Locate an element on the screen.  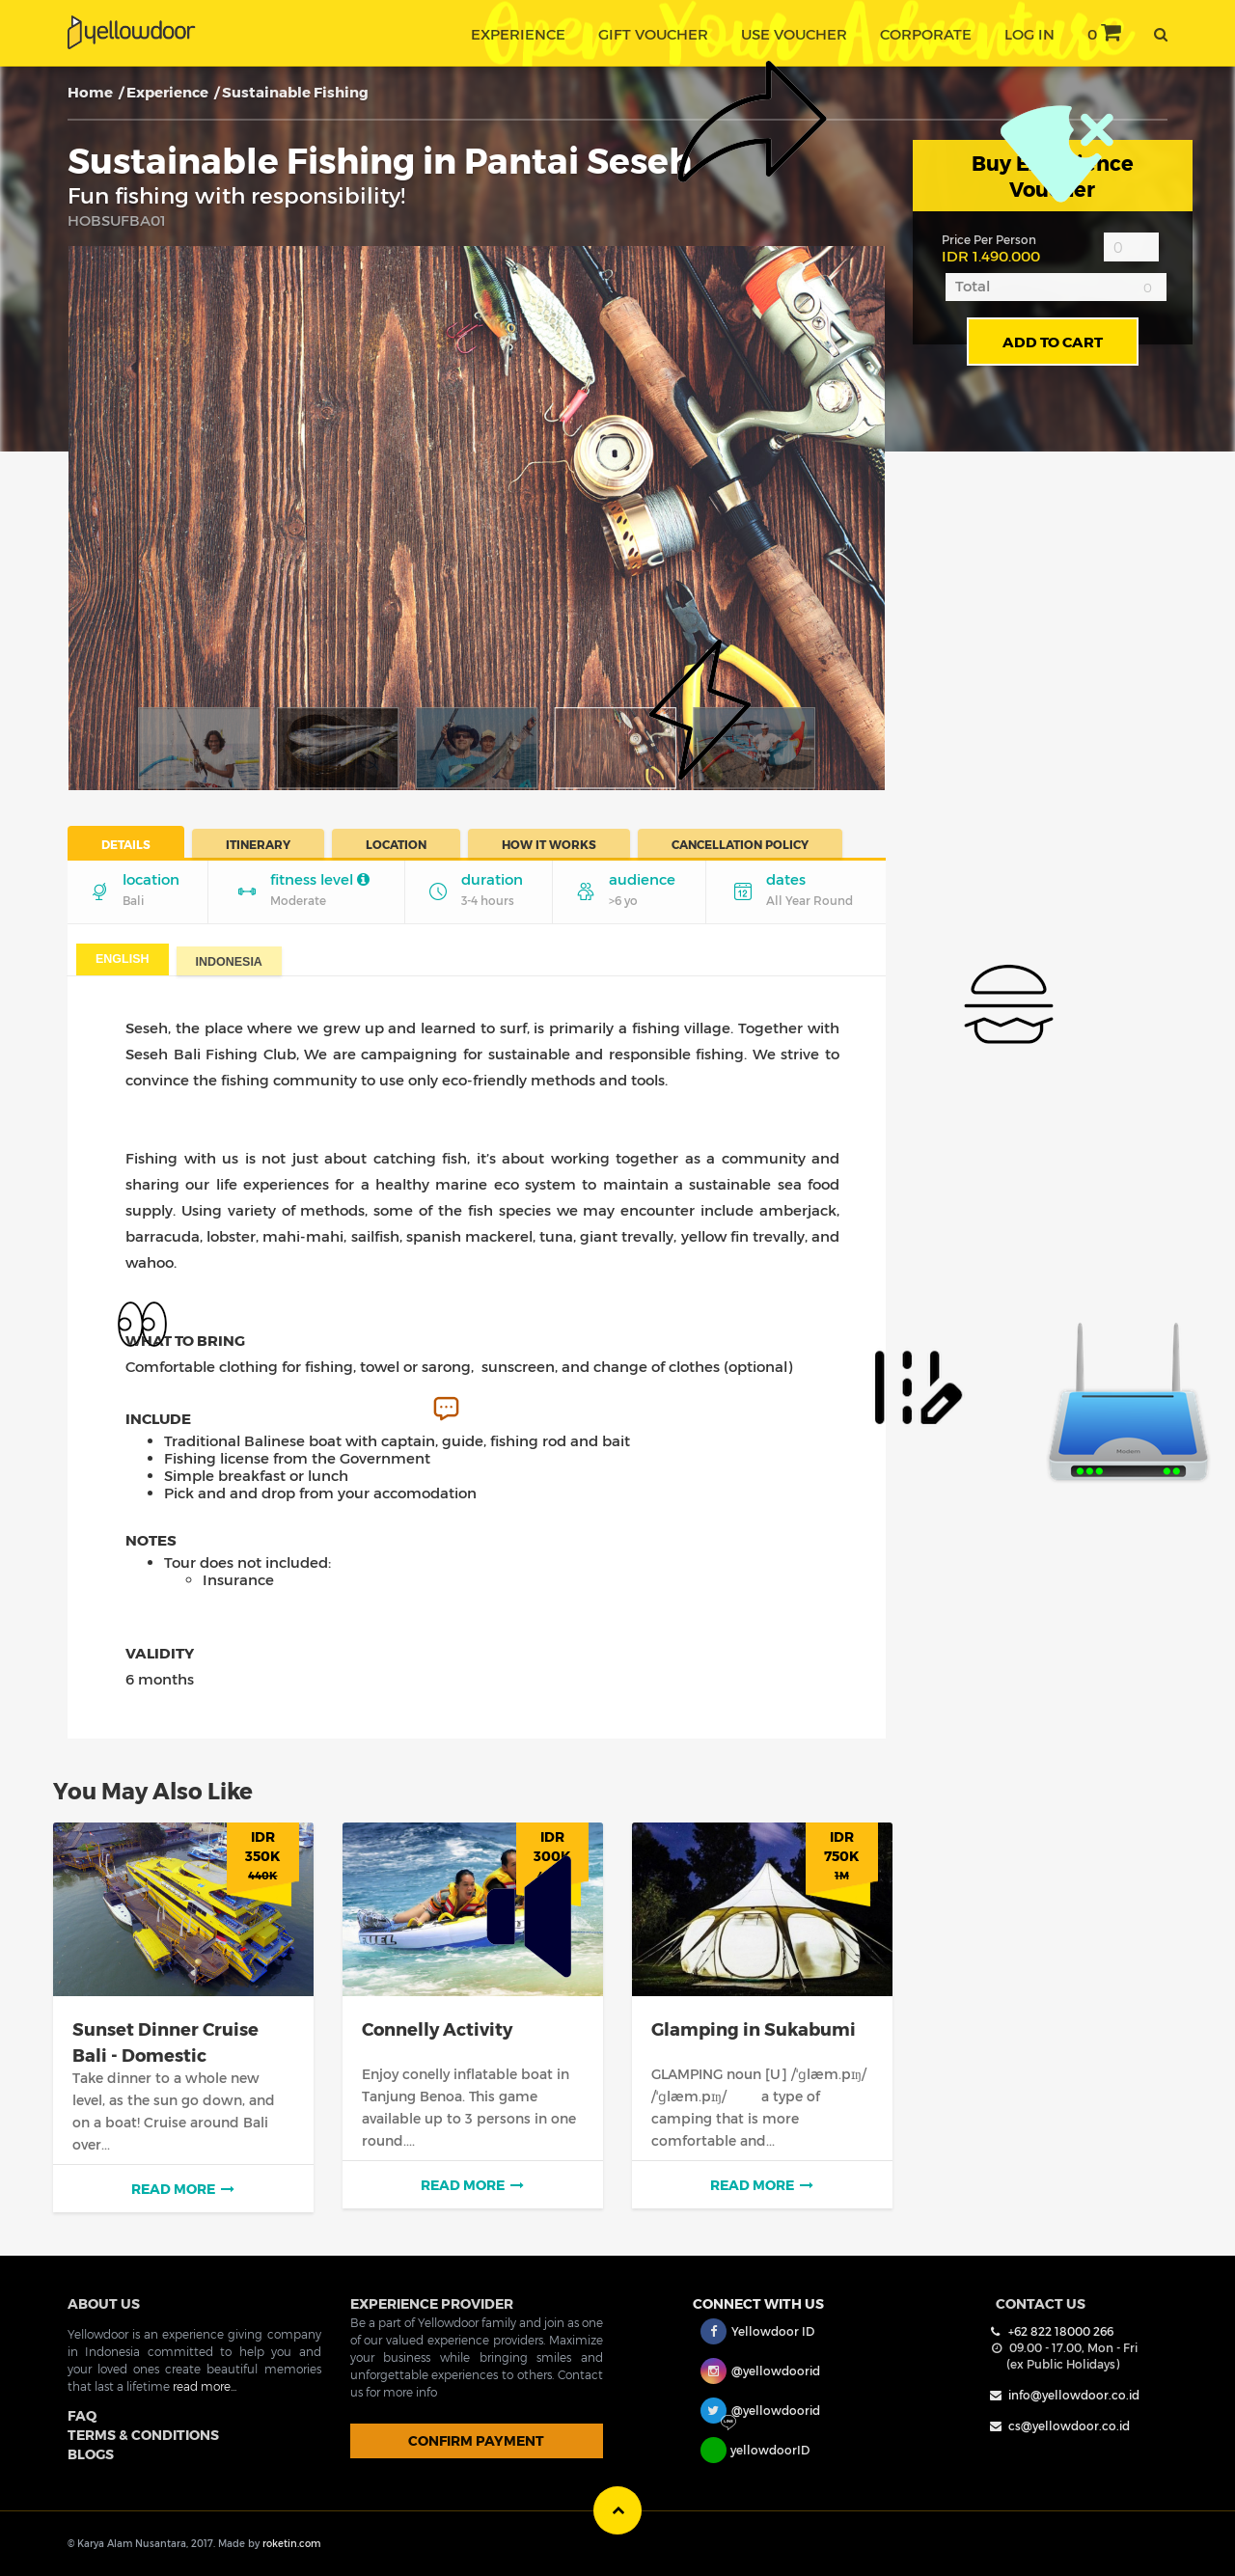
view who has seen your content is located at coordinates (142, 1324).